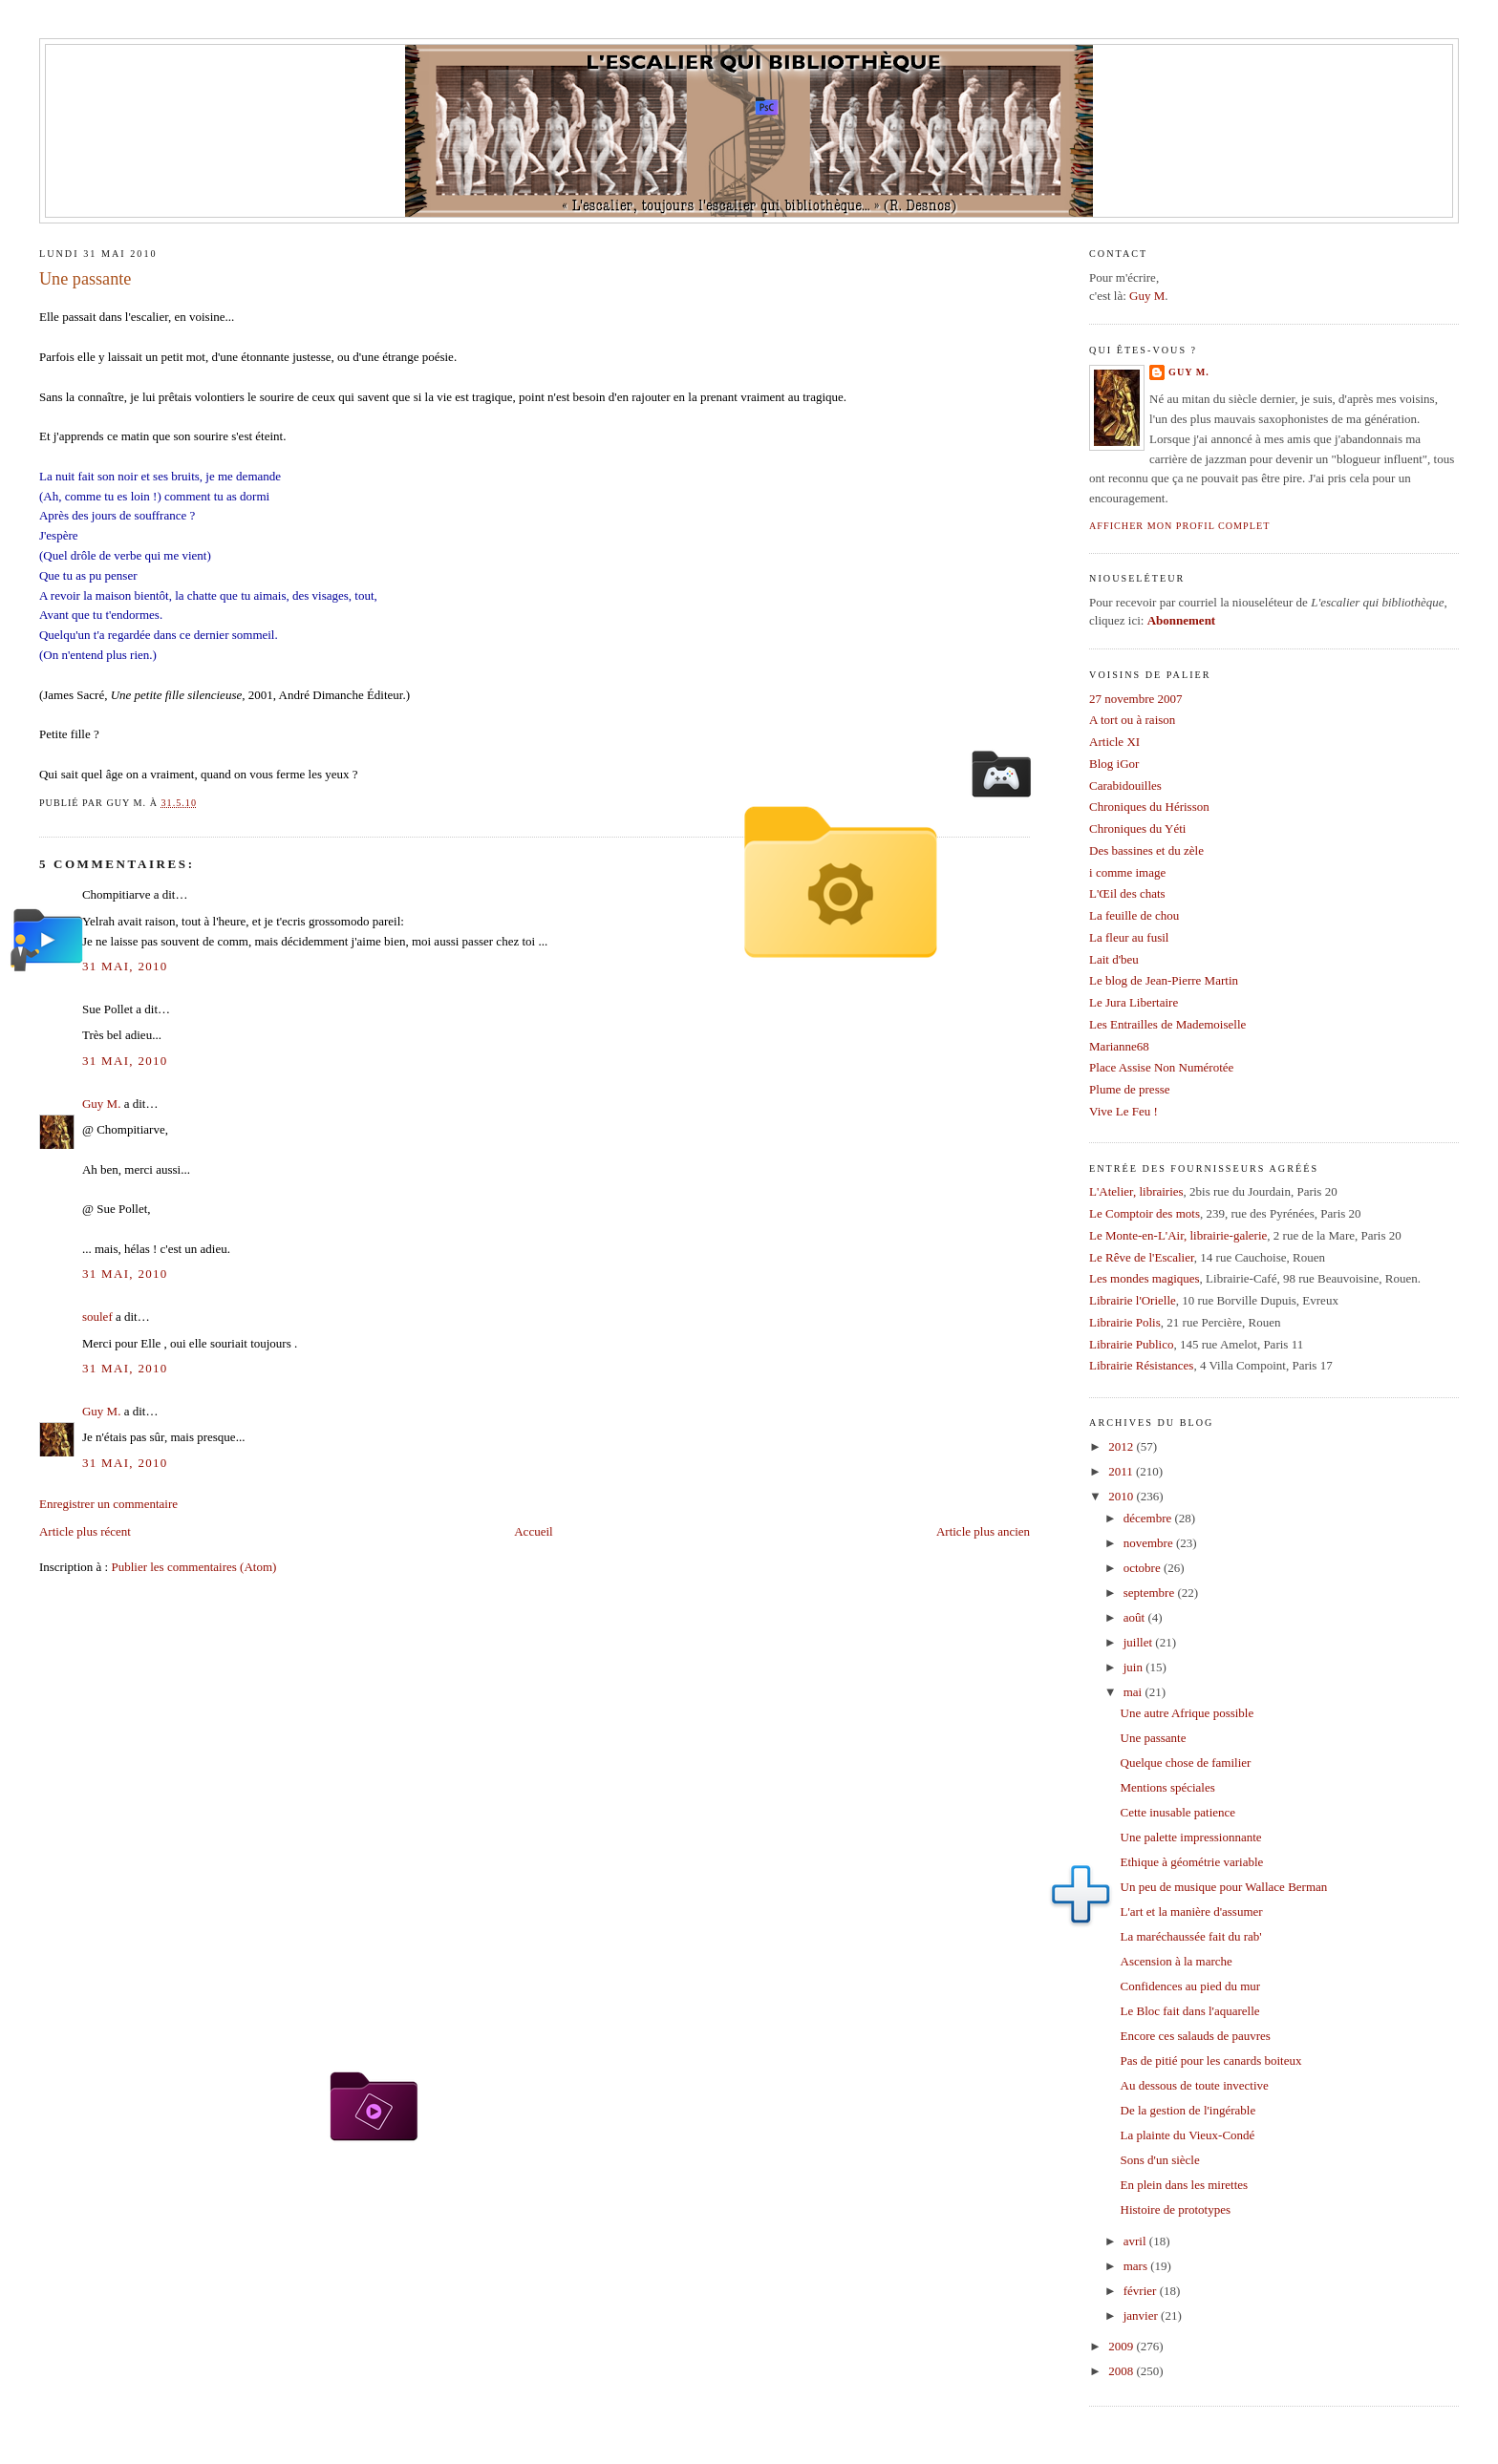  What do you see at coordinates (1026, 1838) in the screenshot?
I see `create a new folder` at bounding box center [1026, 1838].